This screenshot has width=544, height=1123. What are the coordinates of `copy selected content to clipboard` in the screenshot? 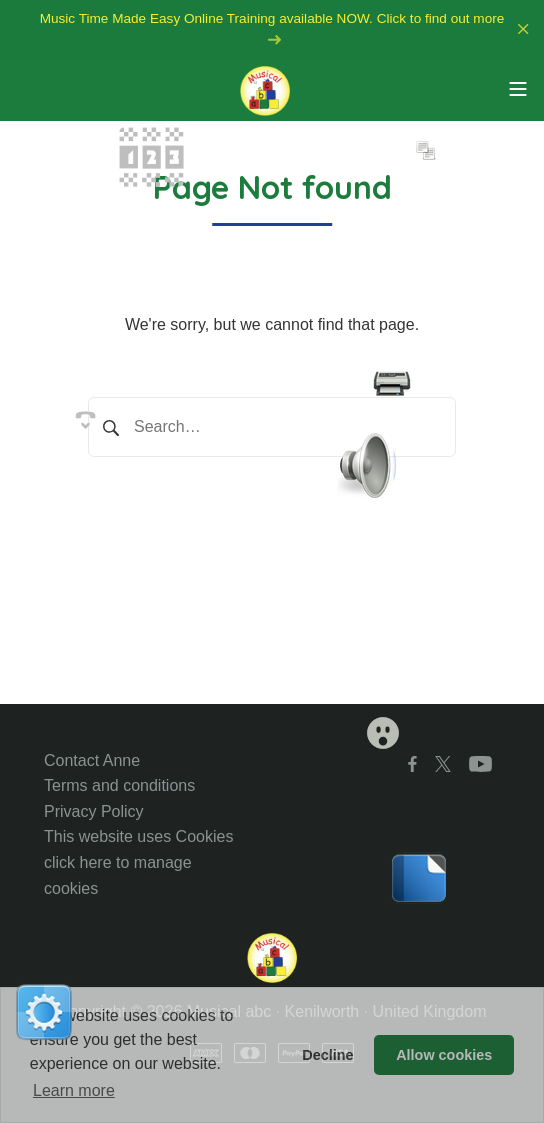 It's located at (425, 149).